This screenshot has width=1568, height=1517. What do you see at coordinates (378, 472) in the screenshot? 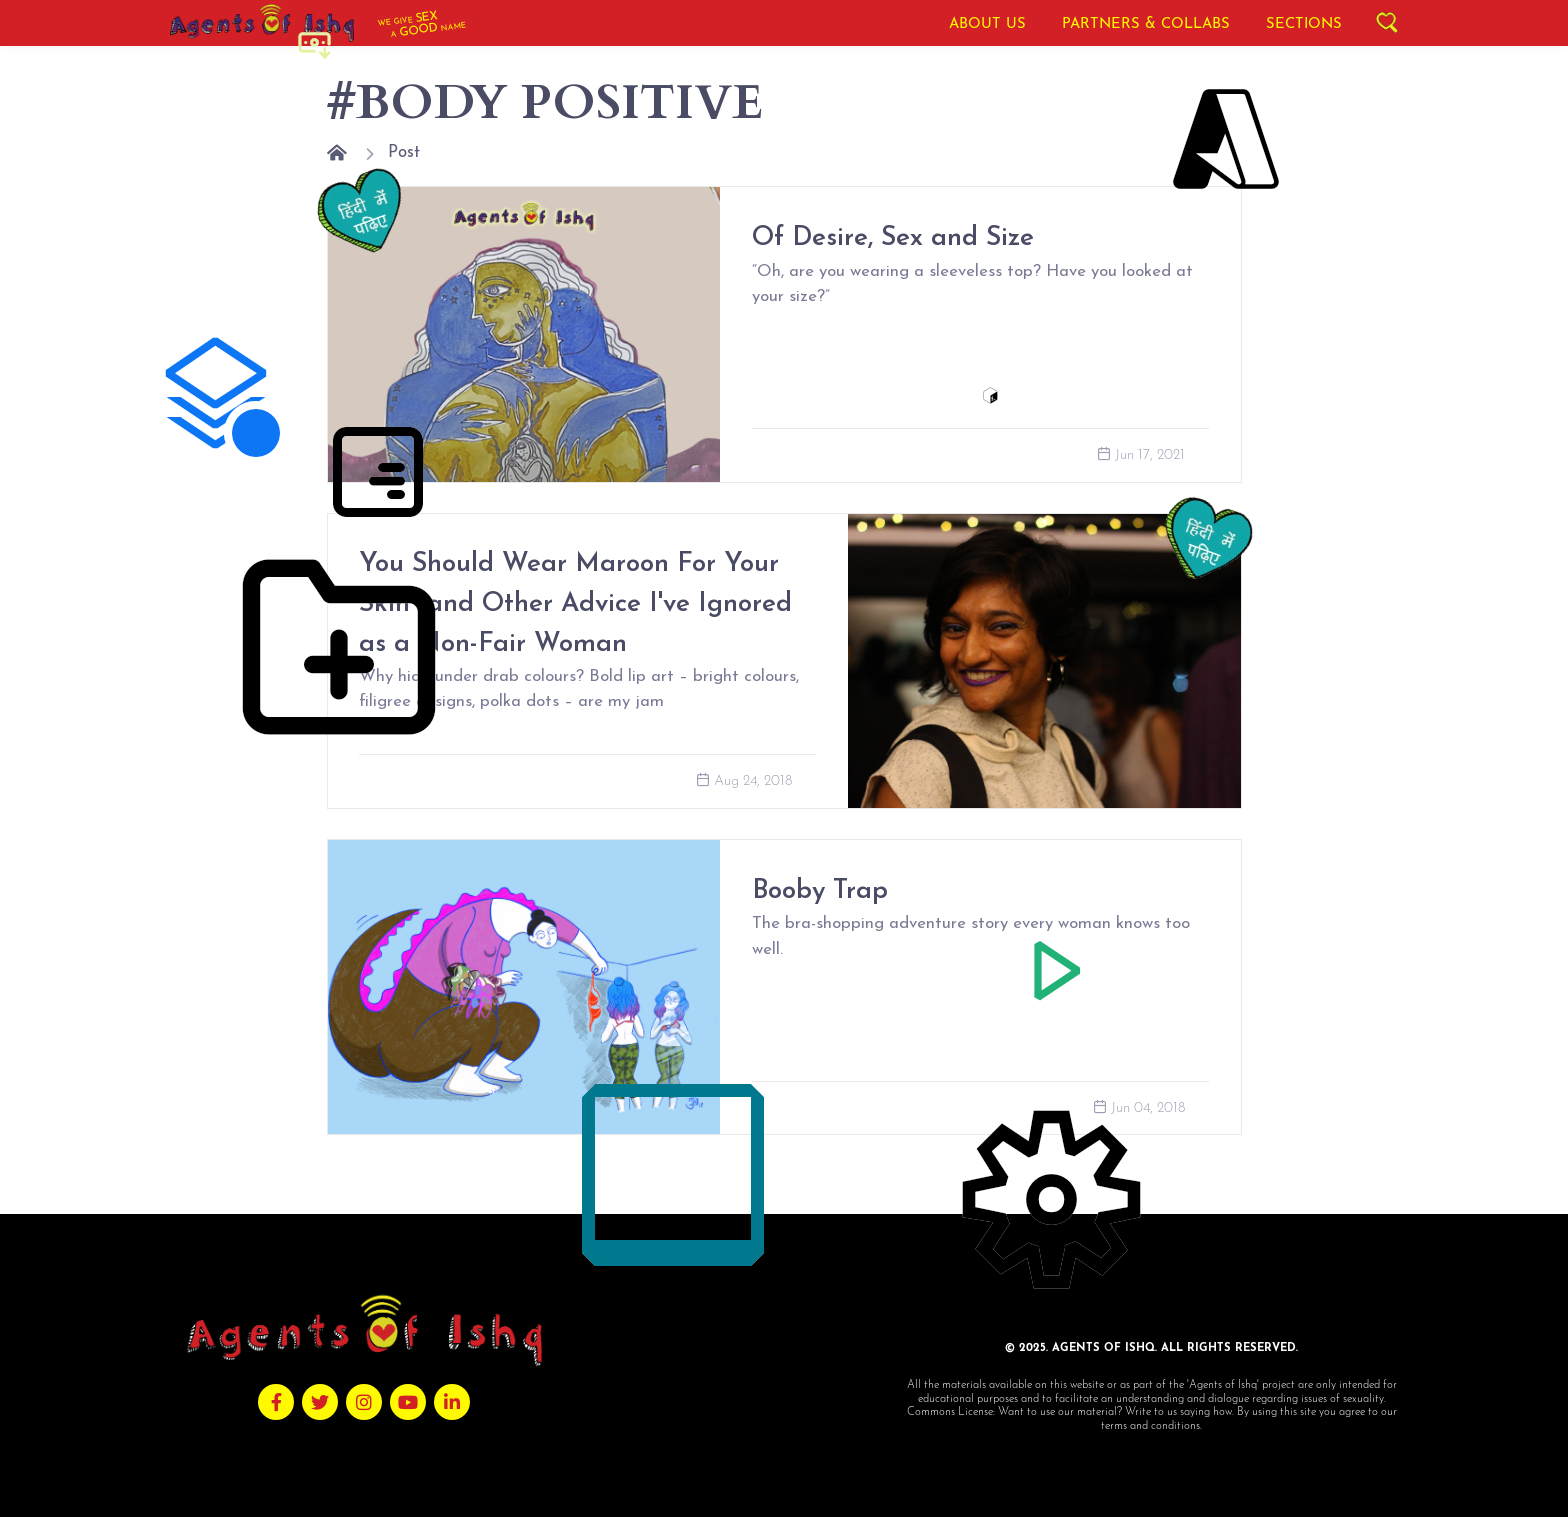
I see `align content to bottom-right of container` at bounding box center [378, 472].